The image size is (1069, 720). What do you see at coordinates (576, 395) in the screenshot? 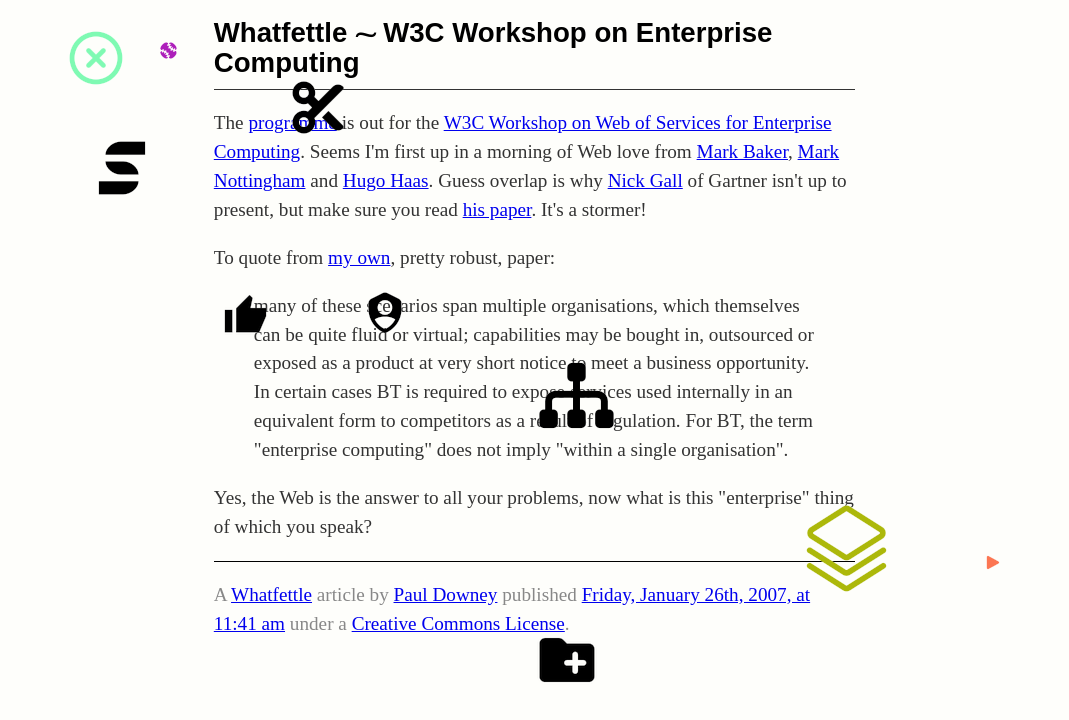
I see `view site structure or hierarchy` at bounding box center [576, 395].